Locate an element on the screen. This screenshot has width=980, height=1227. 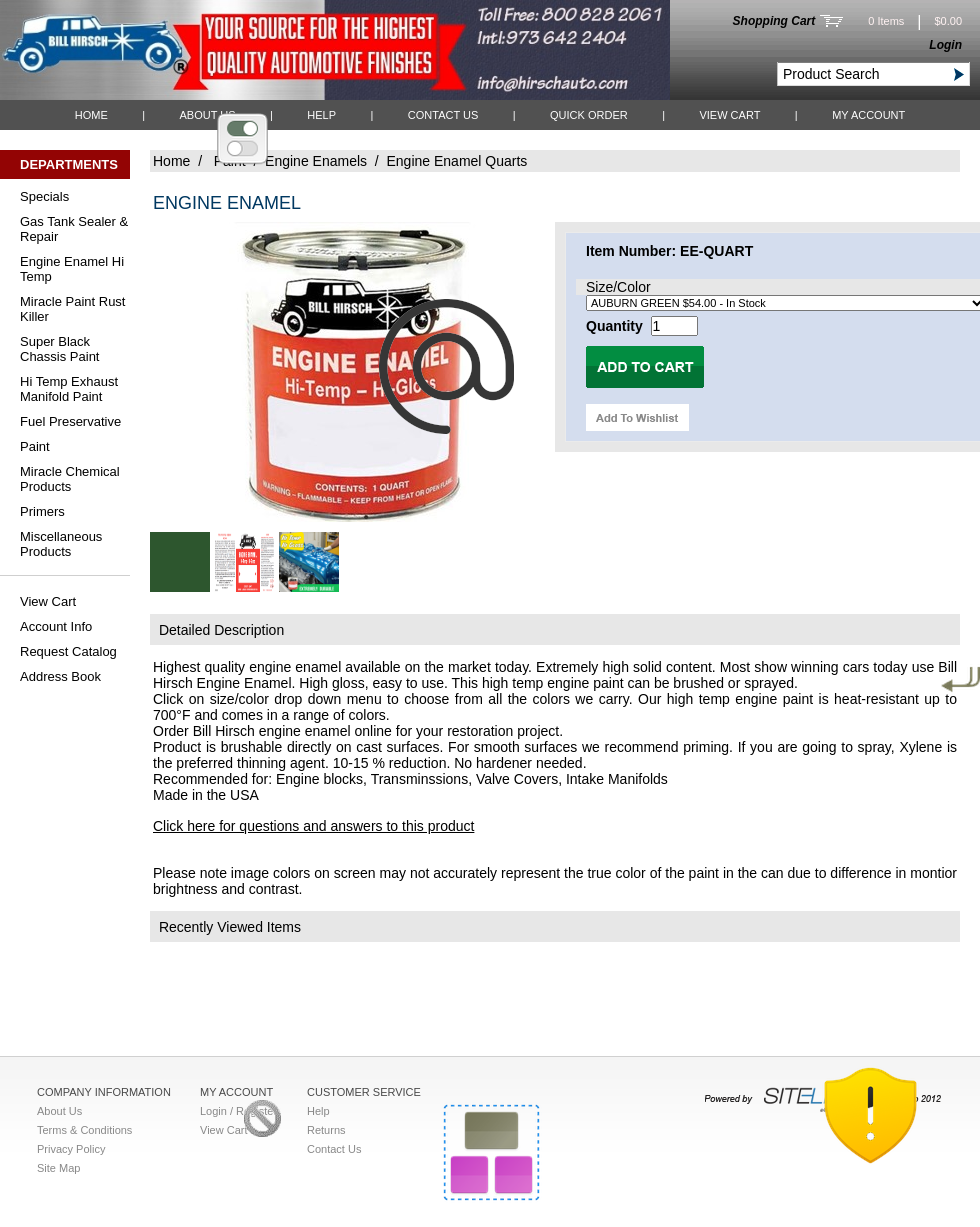
open gnome tweaks to customize system settings is located at coordinates (242, 138).